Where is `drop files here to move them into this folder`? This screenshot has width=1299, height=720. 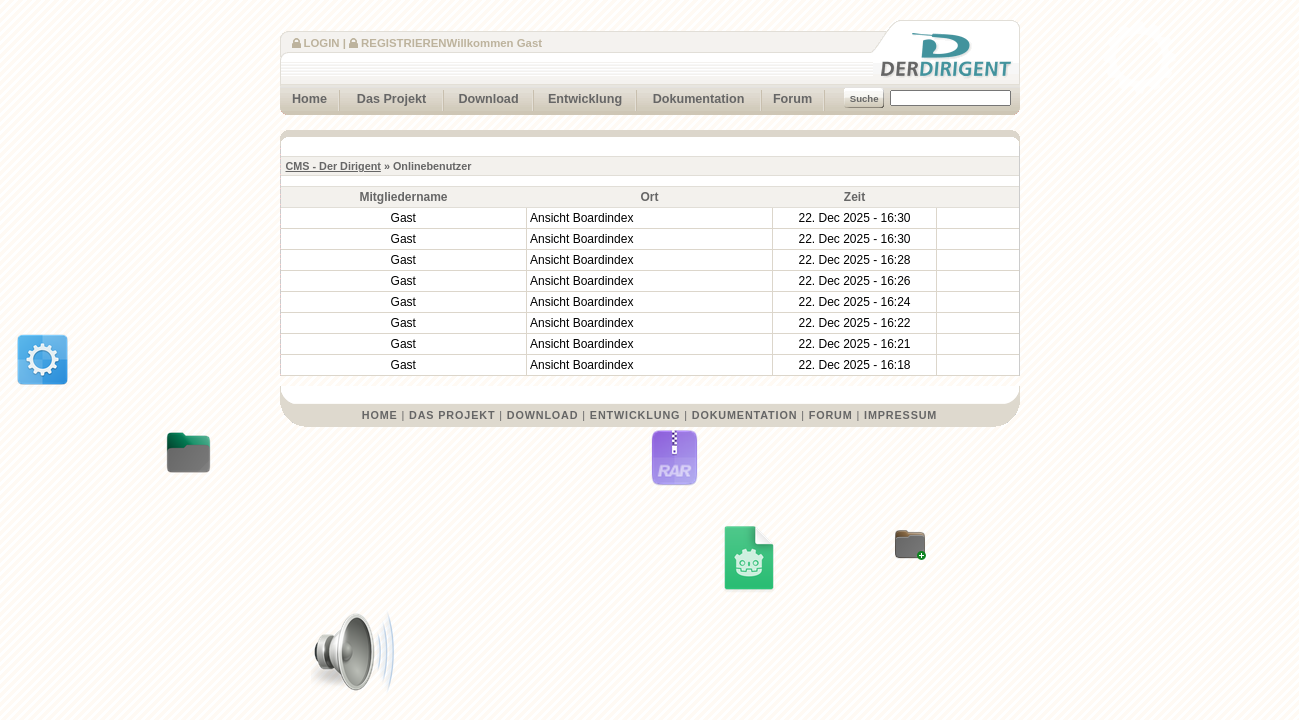
drop files here to move them into this folder is located at coordinates (188, 452).